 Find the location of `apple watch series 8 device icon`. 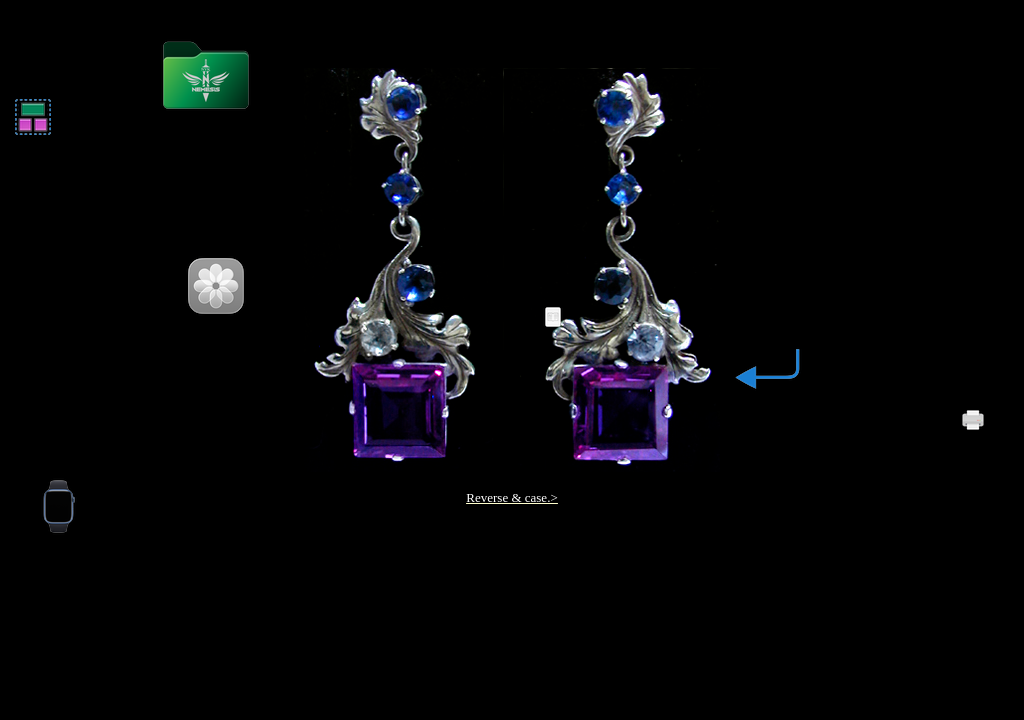

apple watch series 8 device icon is located at coordinates (58, 506).